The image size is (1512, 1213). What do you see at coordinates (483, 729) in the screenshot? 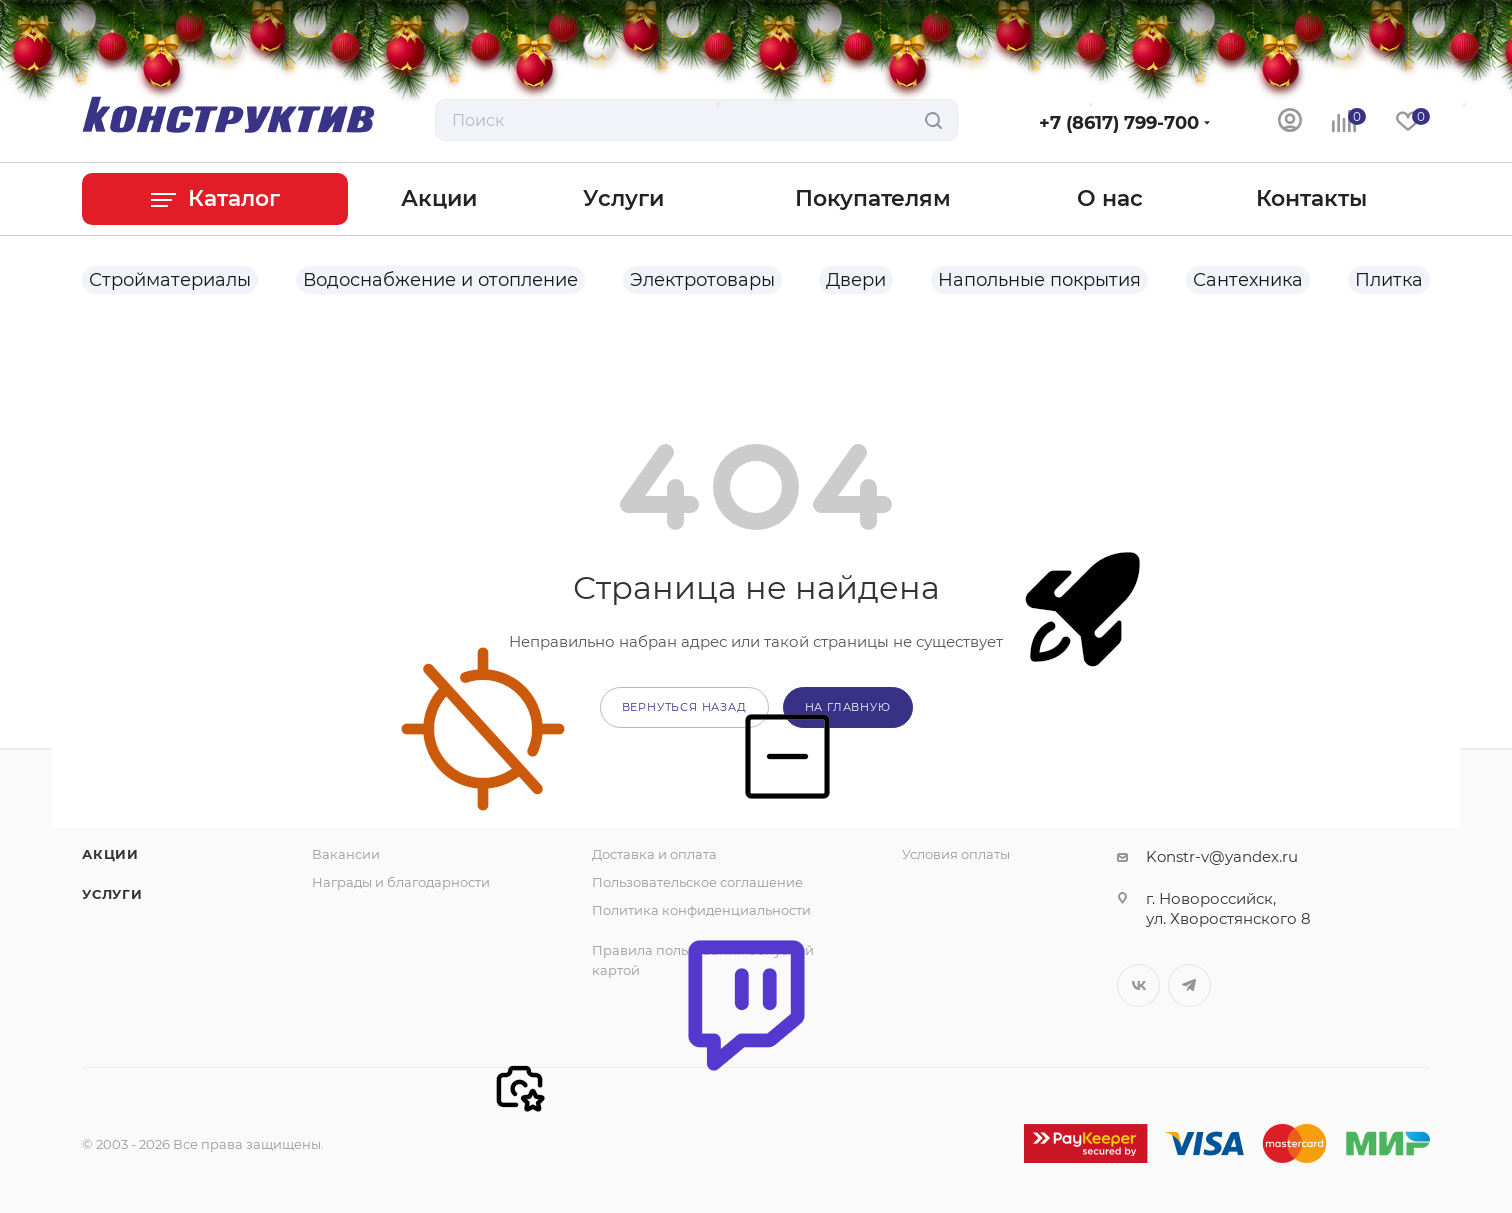
I see `location services disabled` at bounding box center [483, 729].